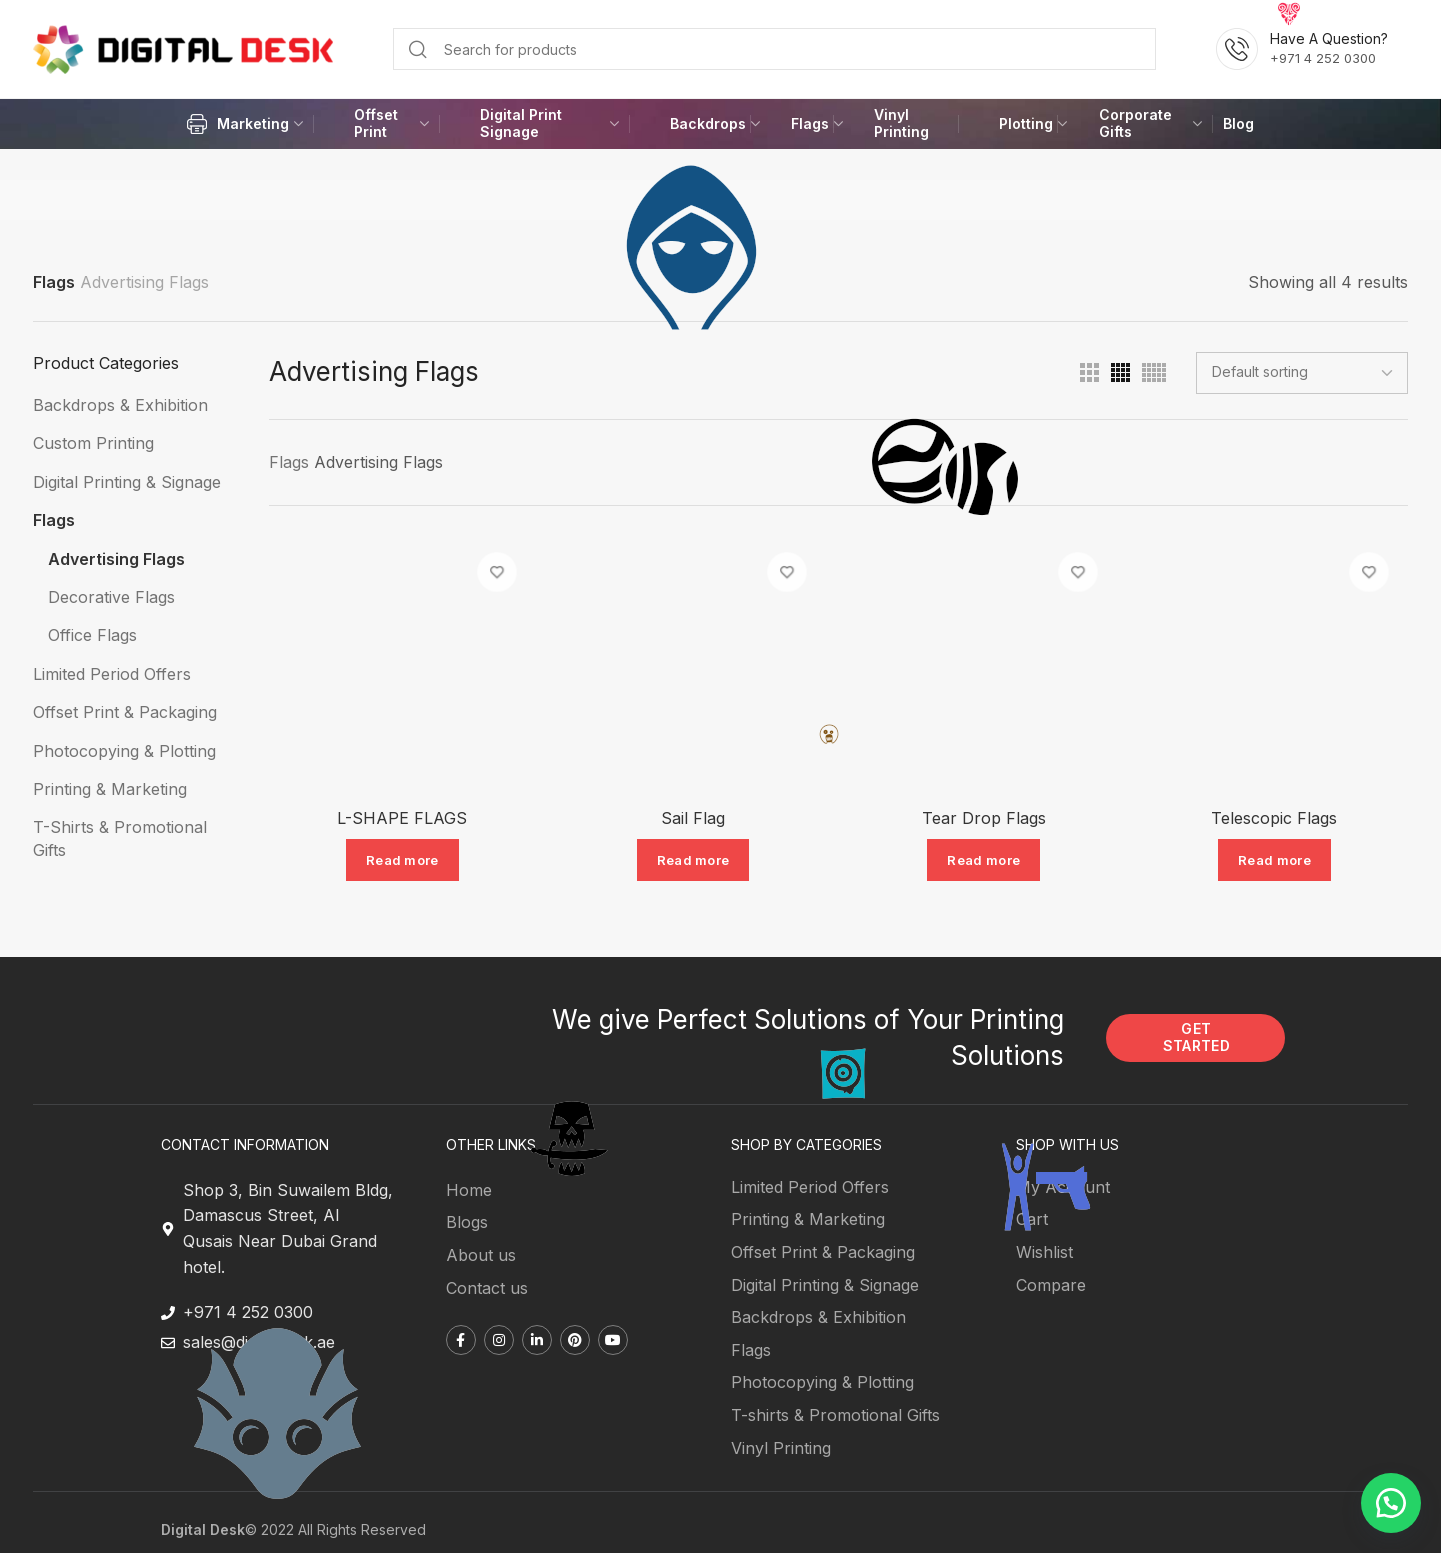  I want to click on select rogue or stealth character class, so click(691, 247).